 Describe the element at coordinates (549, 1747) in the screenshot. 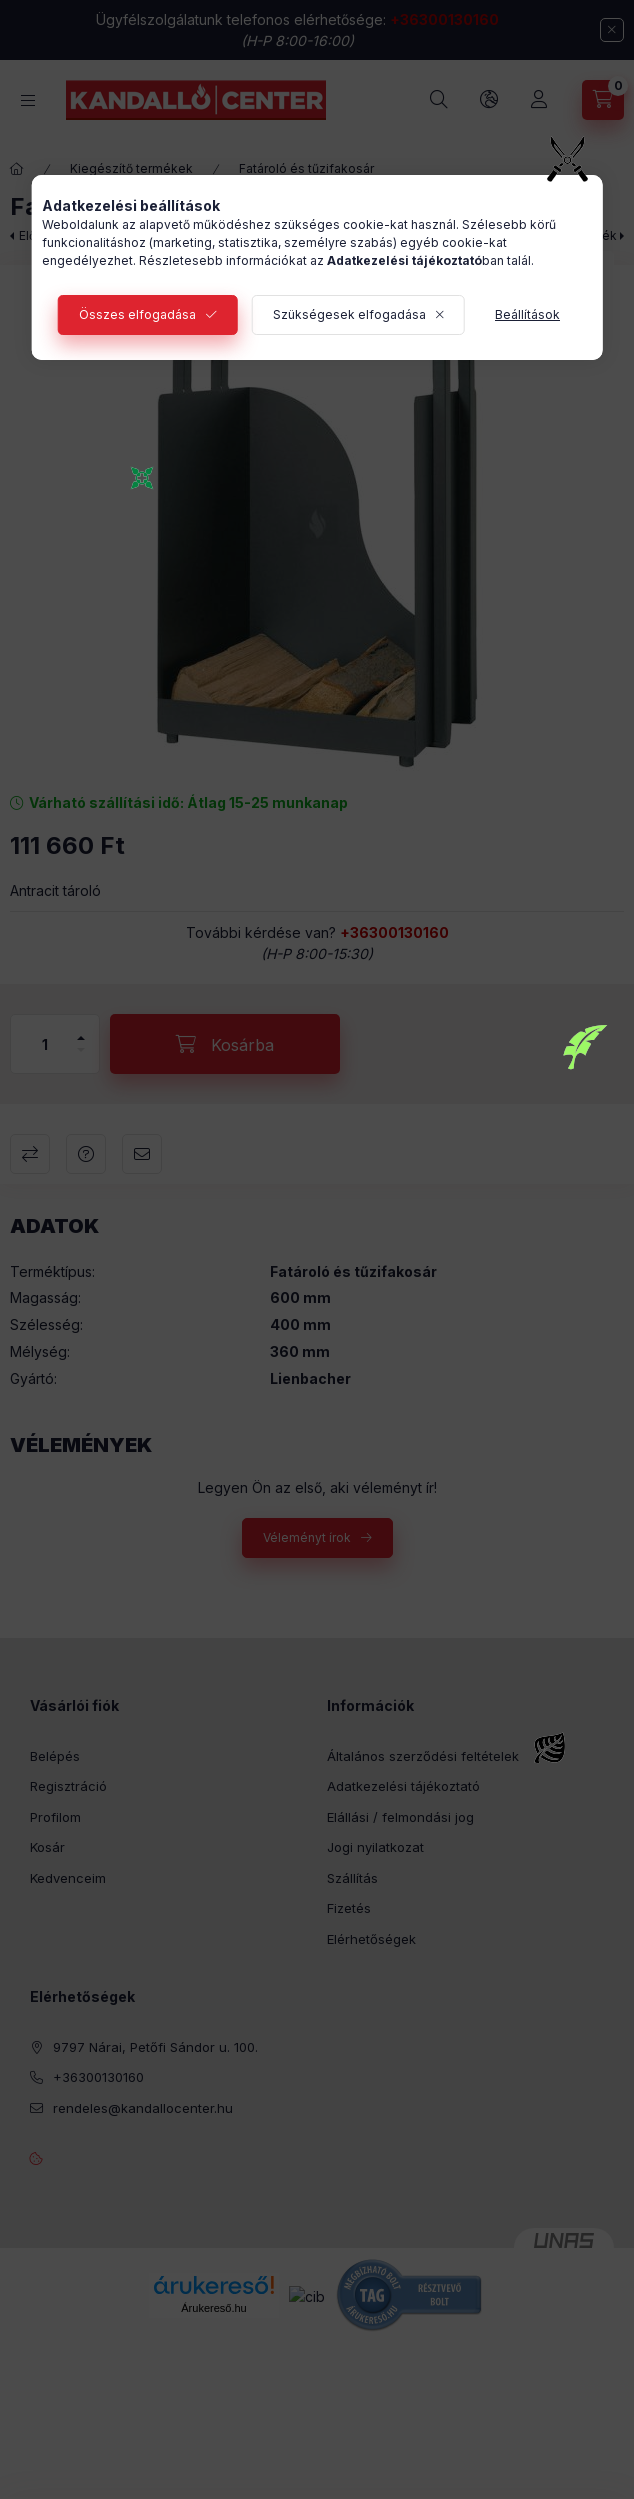

I see `represents a plant or nature category` at that location.